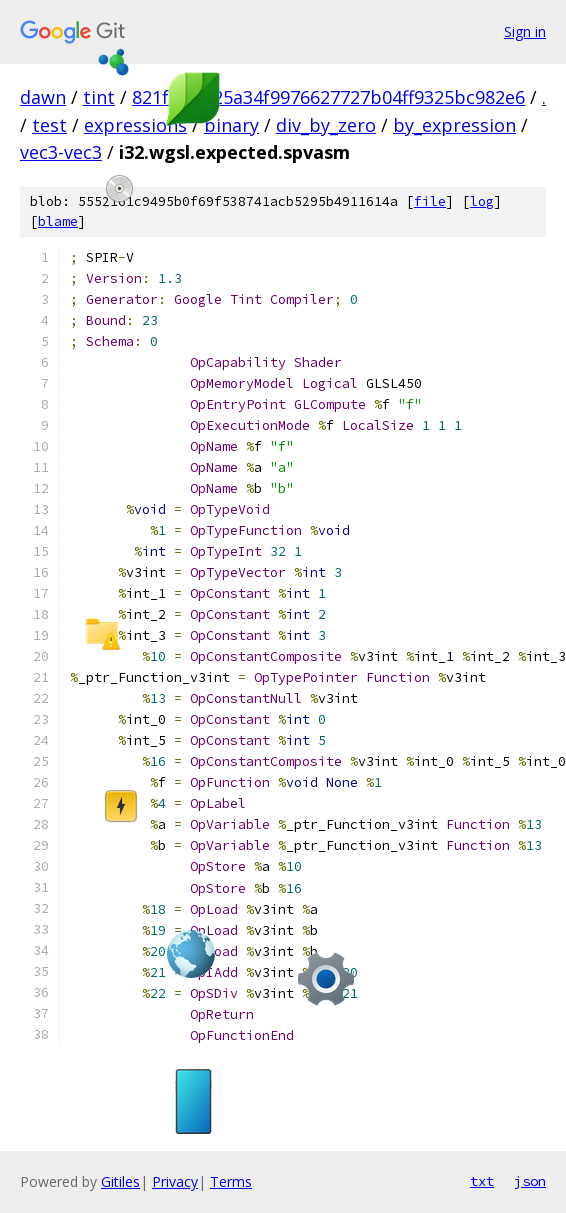 This screenshot has height=1213, width=566. What do you see at coordinates (193, 1101) in the screenshot?
I see `indicates a connected mobile device` at bounding box center [193, 1101].